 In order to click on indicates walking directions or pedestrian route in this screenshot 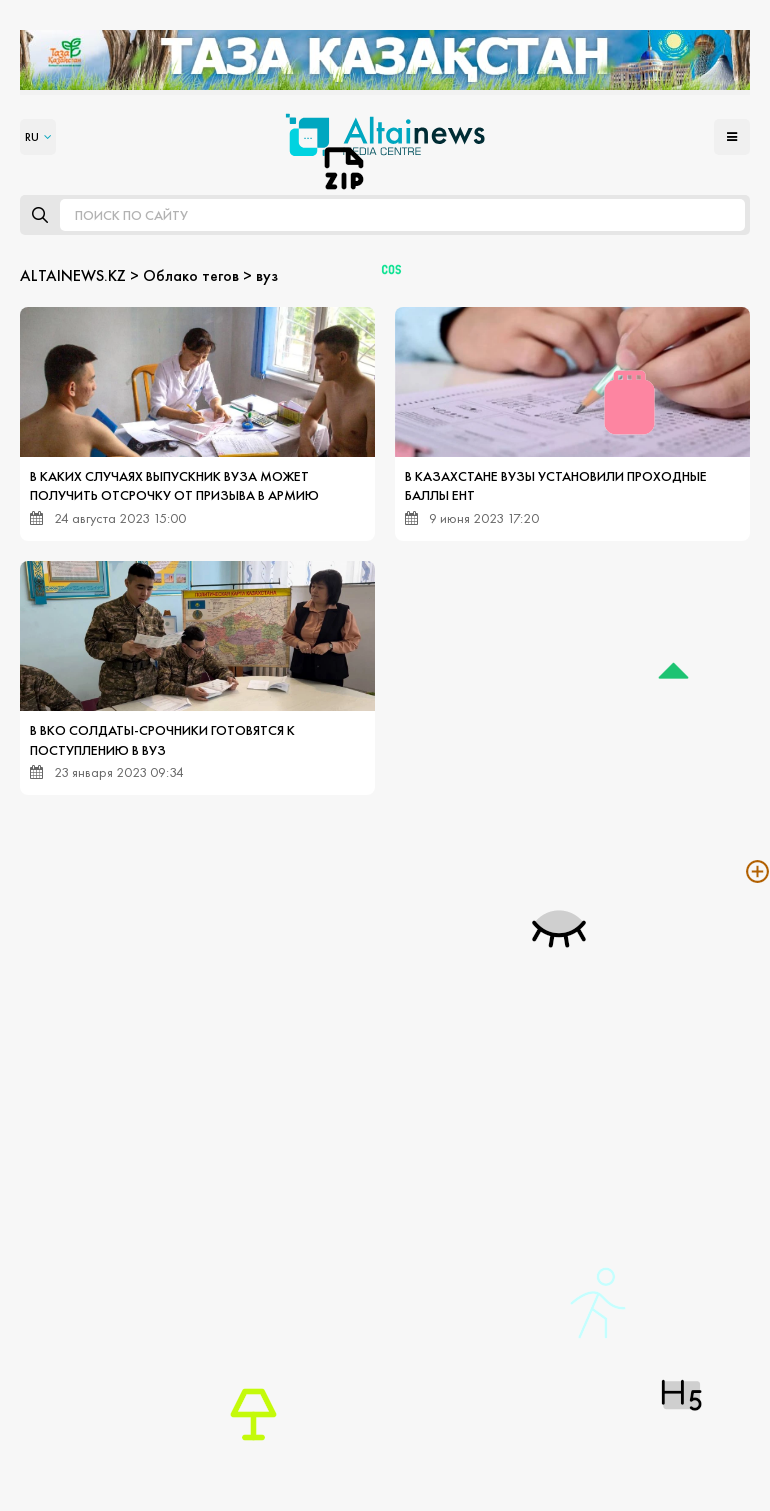, I will do `click(598, 1303)`.